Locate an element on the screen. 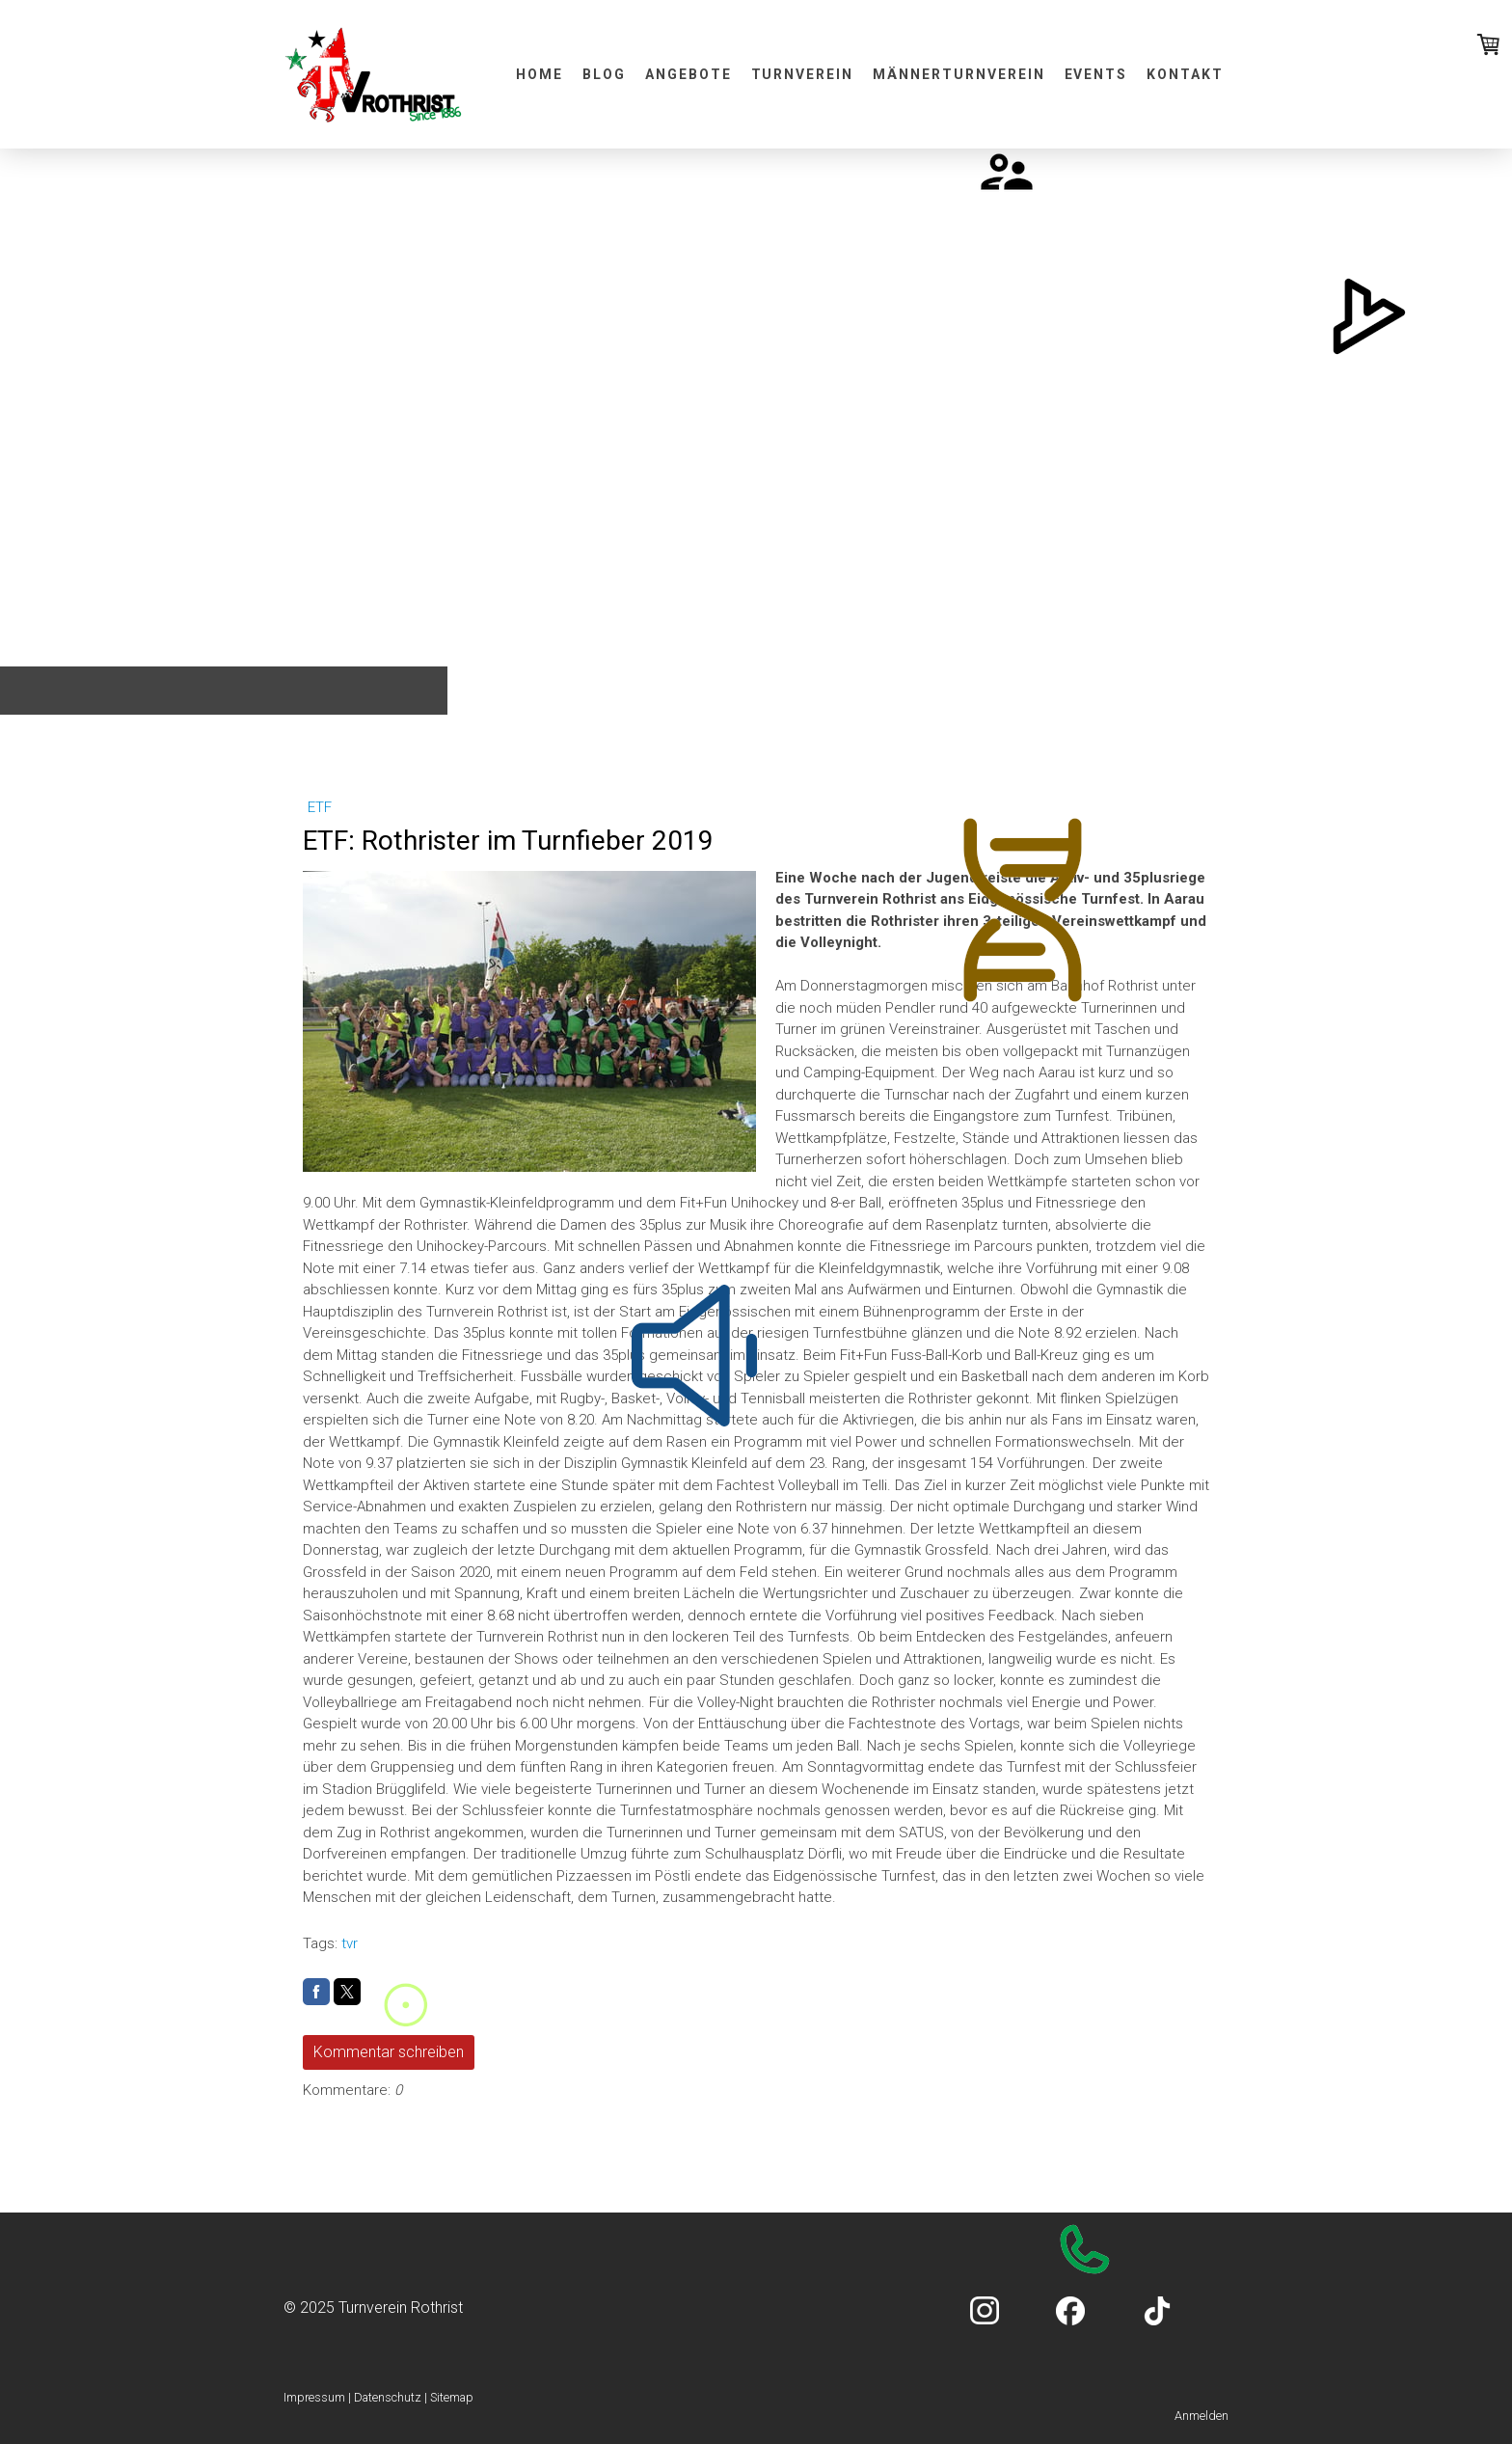  make a phone call is located at coordinates (1084, 2250).